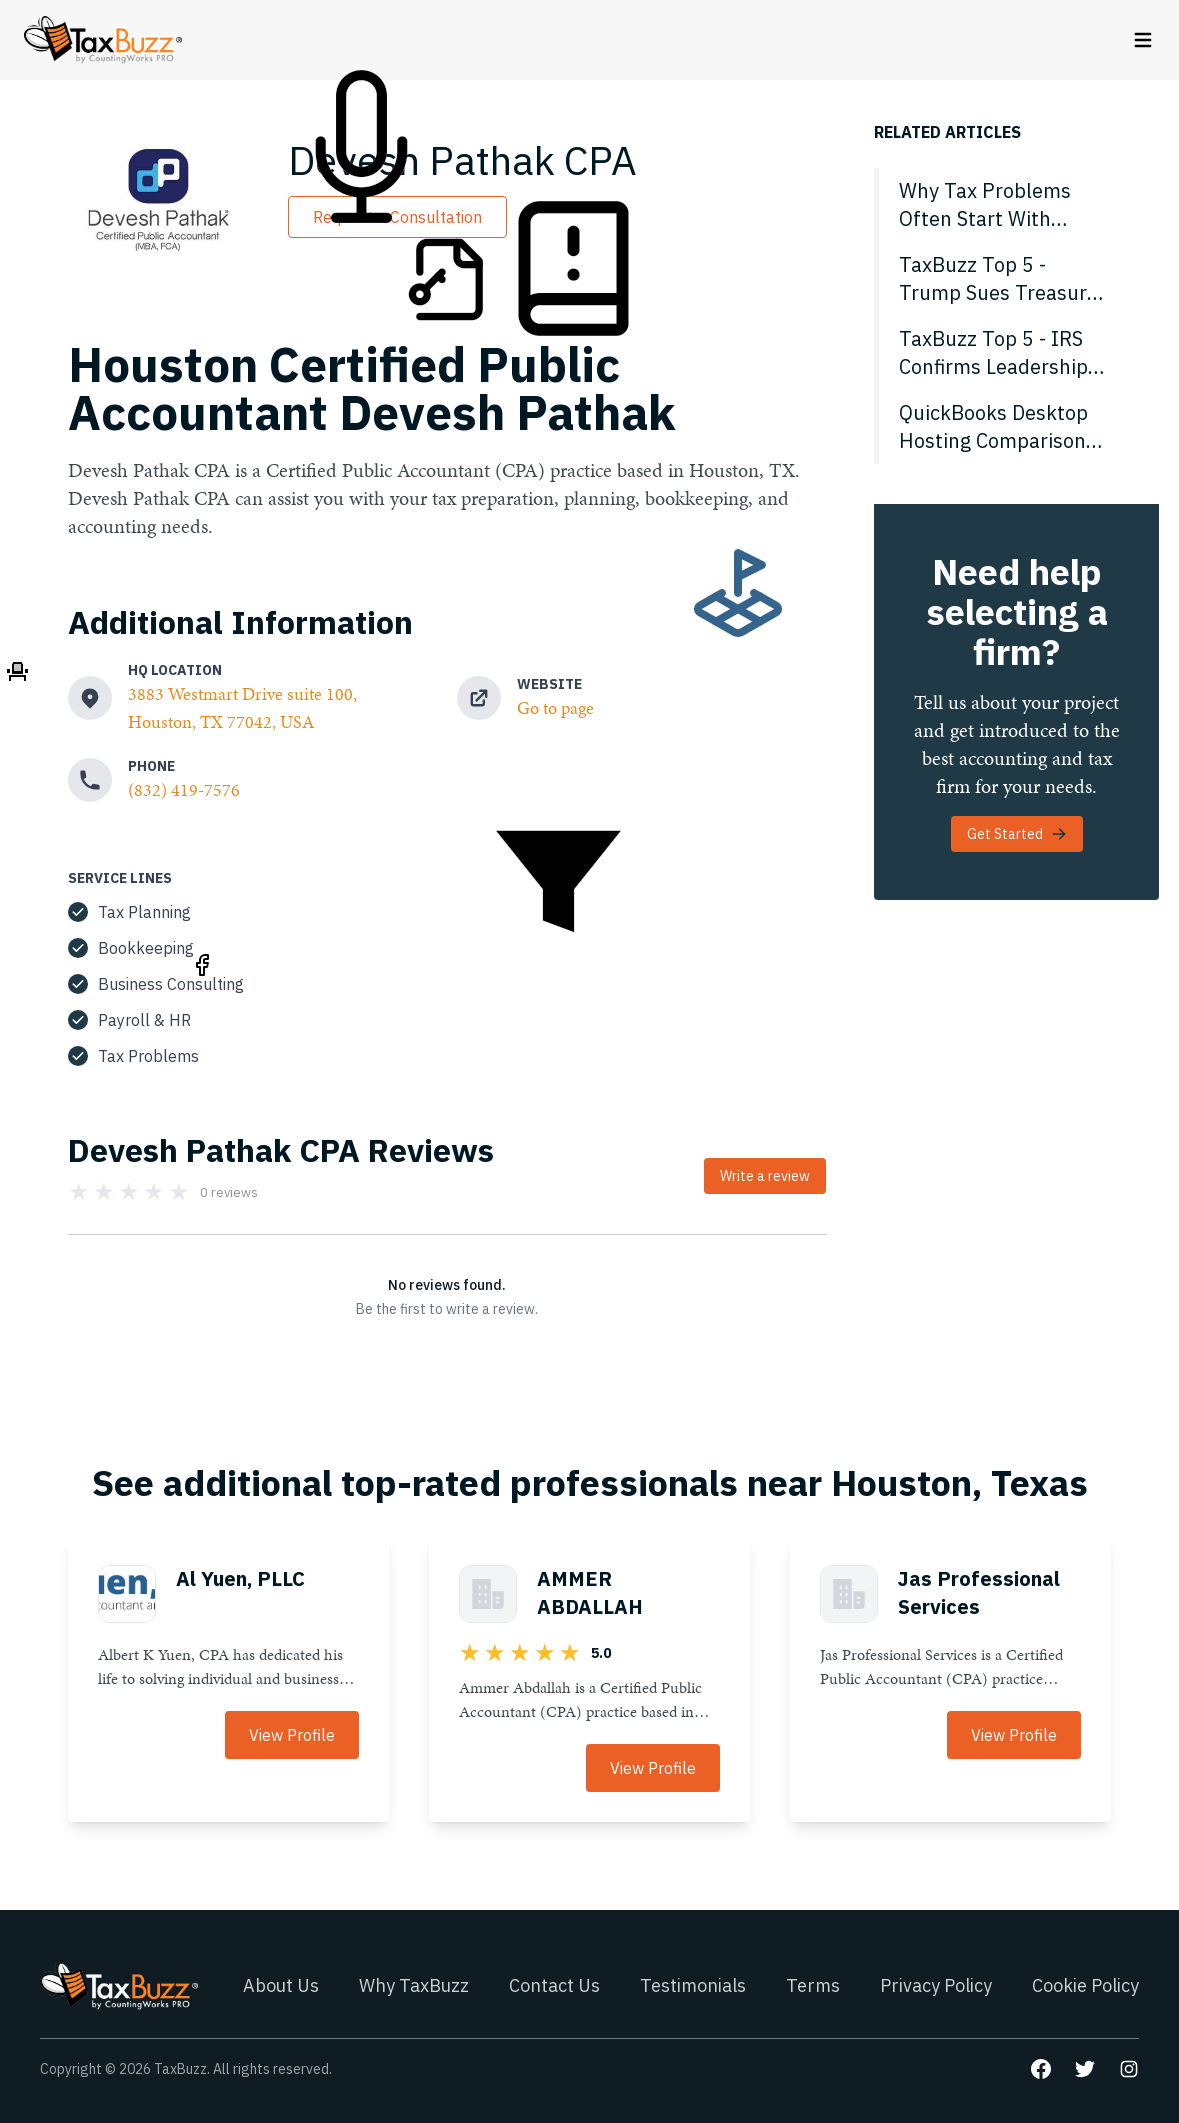  I want to click on access encrypted or password-protected file, so click(449, 279).